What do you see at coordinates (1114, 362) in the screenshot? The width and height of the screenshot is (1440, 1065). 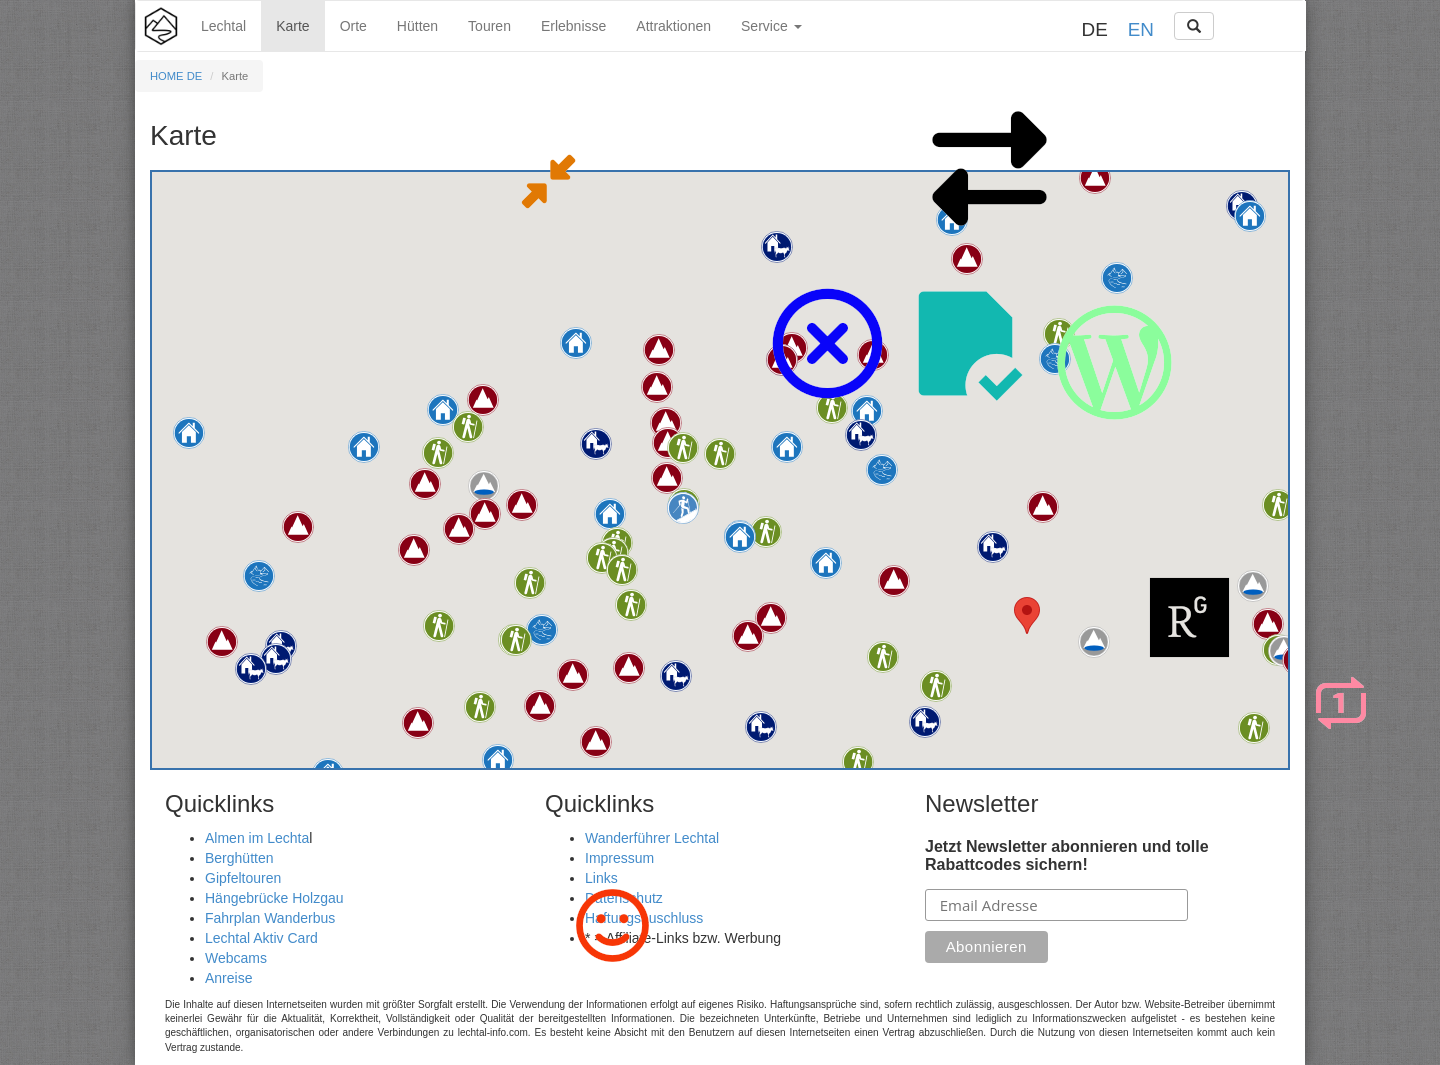 I see `open wordpress dashboard` at bounding box center [1114, 362].